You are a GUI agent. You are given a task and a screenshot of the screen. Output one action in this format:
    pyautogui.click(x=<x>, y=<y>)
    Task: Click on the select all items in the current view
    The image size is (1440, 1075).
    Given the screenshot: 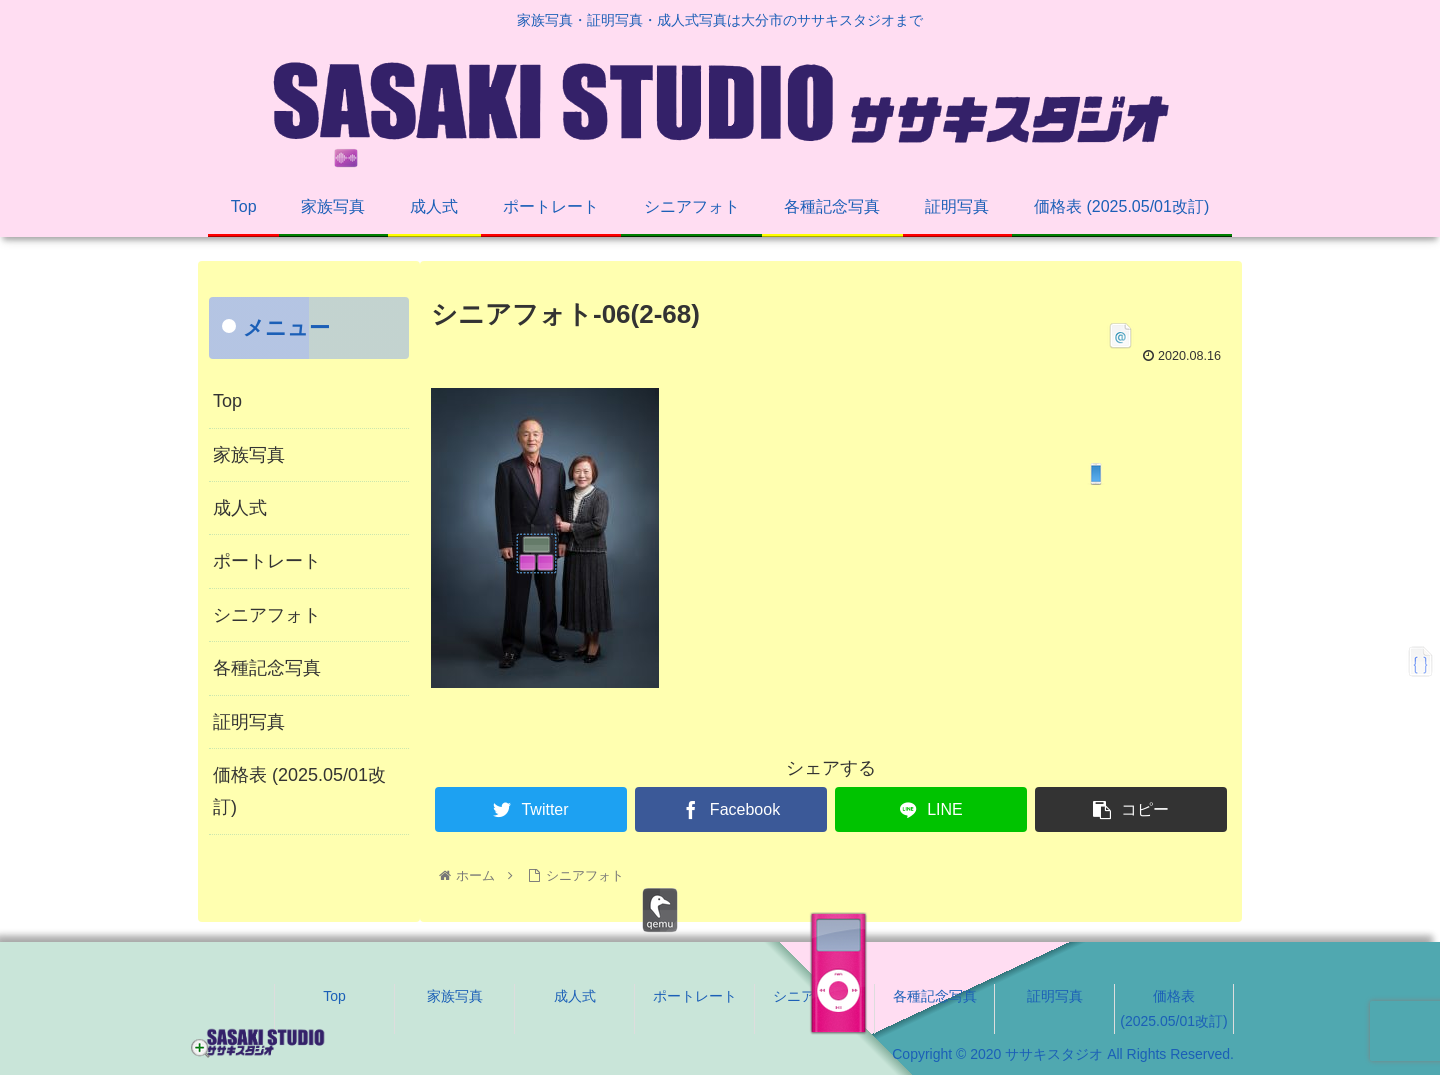 What is the action you would take?
    pyautogui.click(x=536, y=553)
    